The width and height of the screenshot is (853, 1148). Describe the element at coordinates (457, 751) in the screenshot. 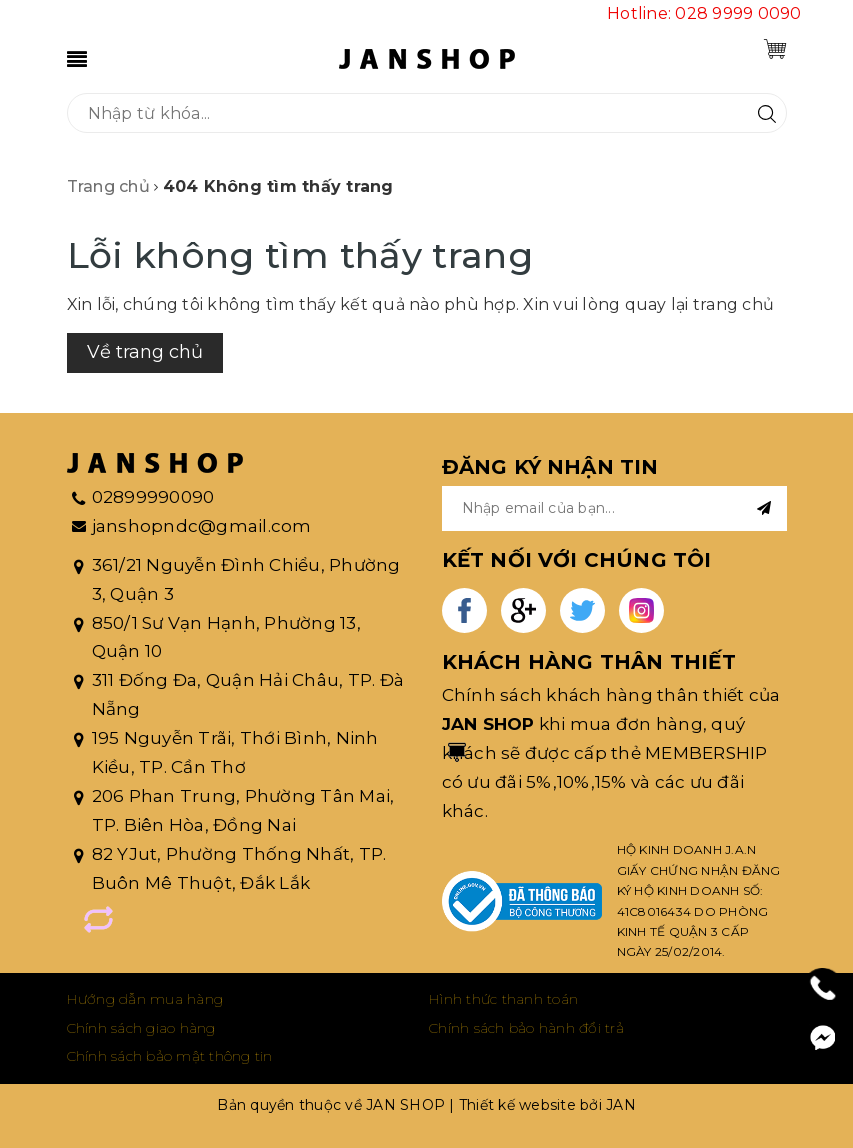

I see `start a presentation` at that location.